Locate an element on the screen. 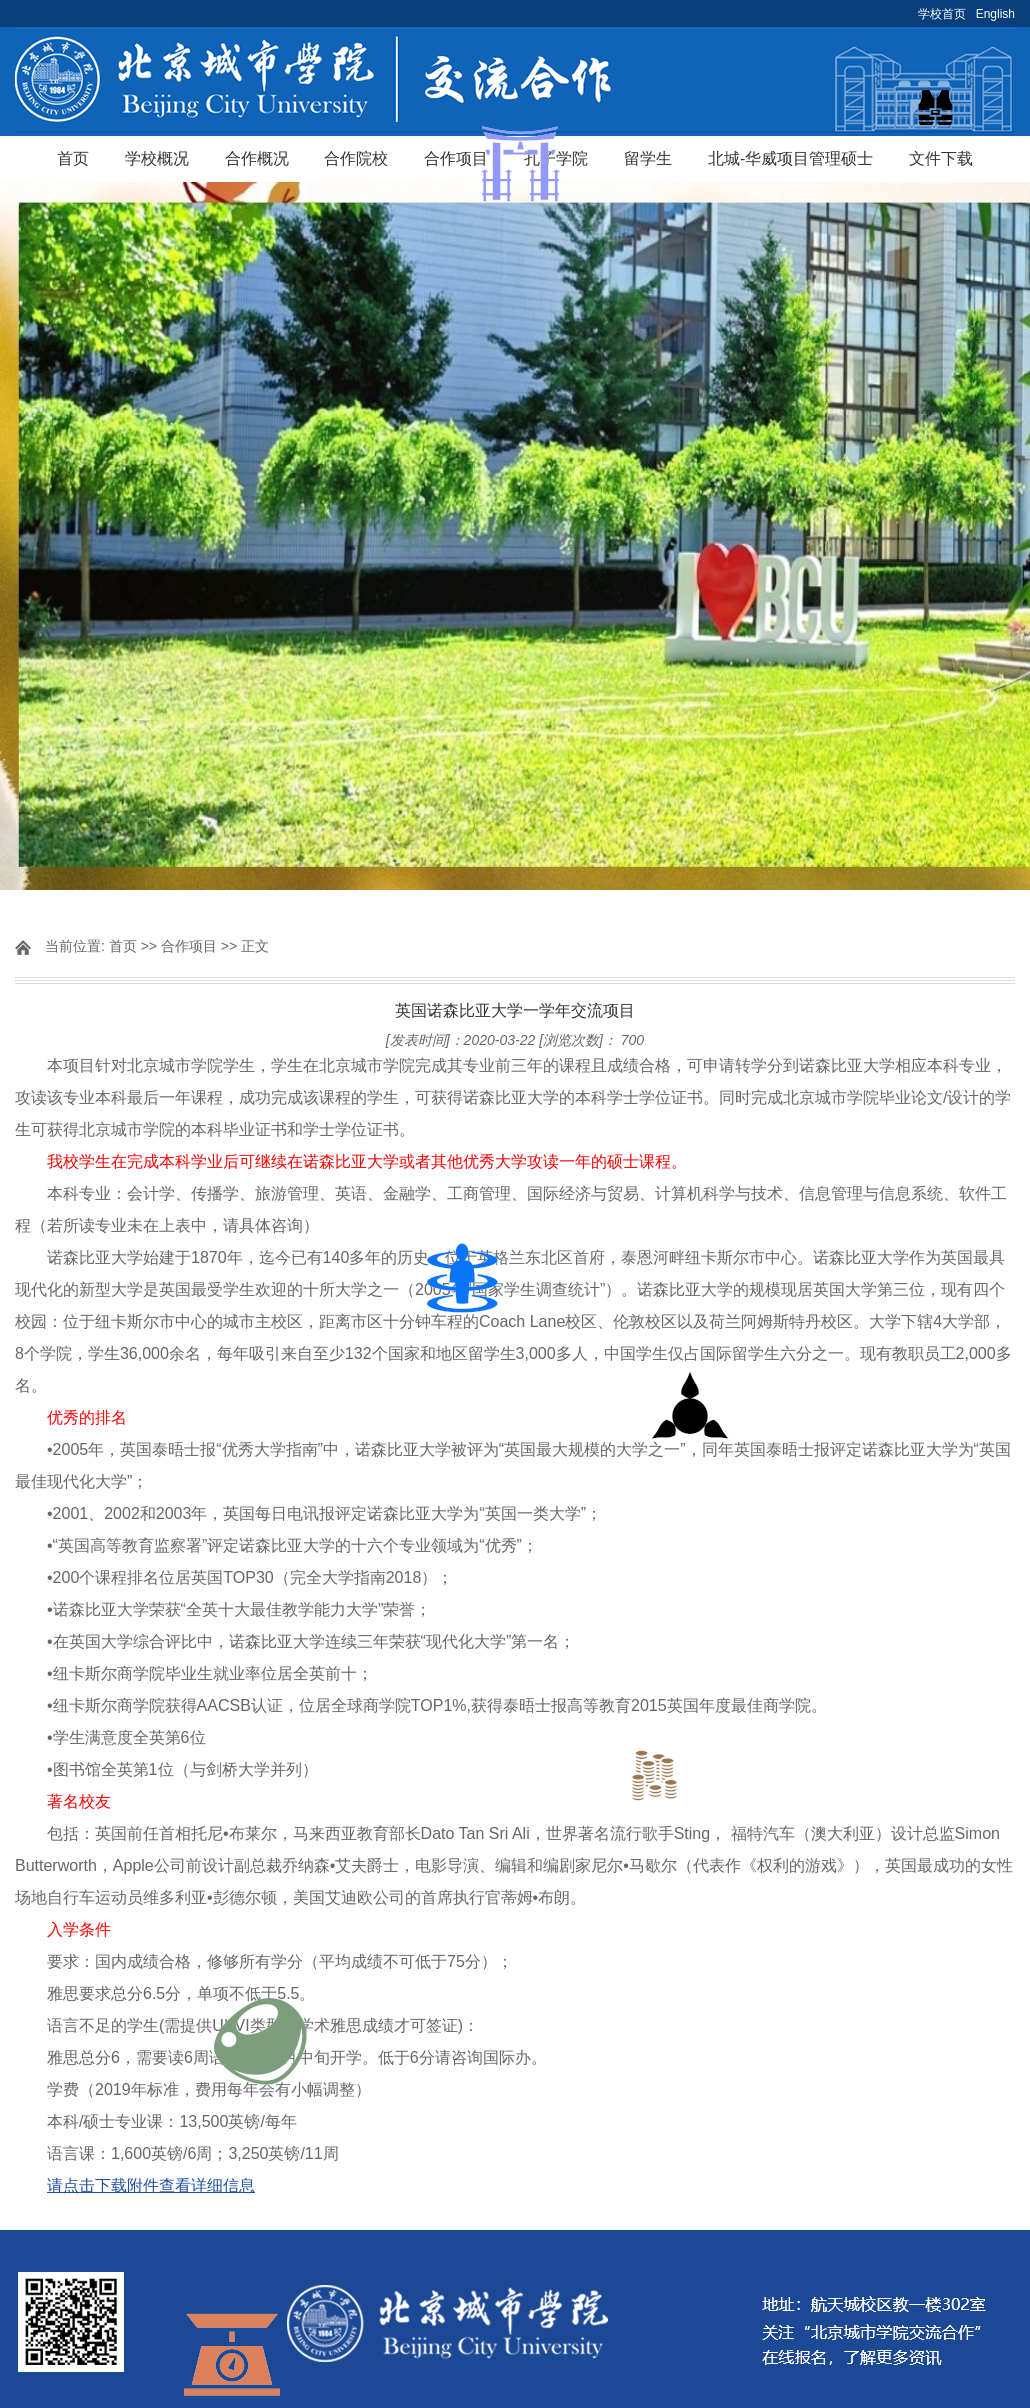  access japanese cultural or religious content is located at coordinates (520, 161).